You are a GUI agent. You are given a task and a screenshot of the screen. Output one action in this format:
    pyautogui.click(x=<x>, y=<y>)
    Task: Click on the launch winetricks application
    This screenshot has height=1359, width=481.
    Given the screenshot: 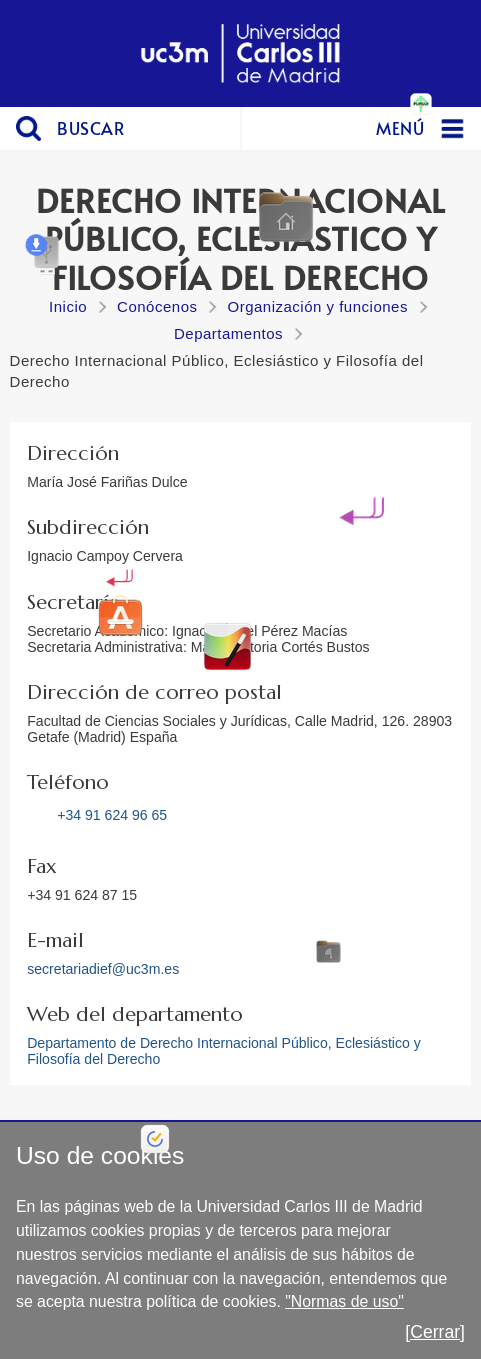 What is the action you would take?
    pyautogui.click(x=227, y=646)
    